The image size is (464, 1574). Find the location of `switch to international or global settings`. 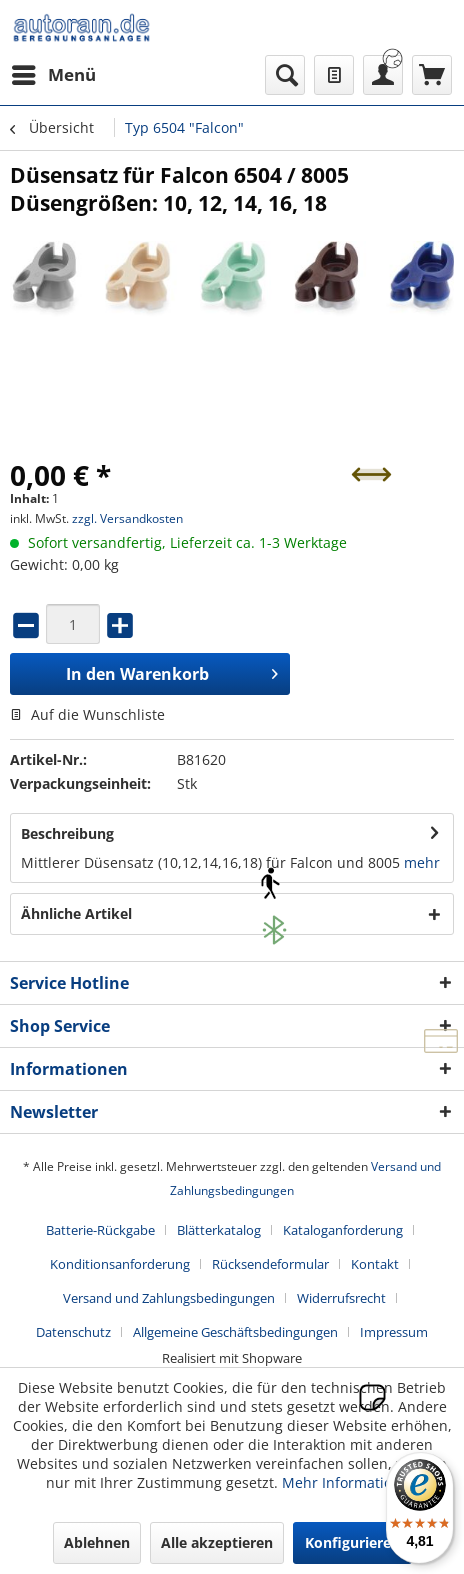

switch to international or global settings is located at coordinates (392, 58).